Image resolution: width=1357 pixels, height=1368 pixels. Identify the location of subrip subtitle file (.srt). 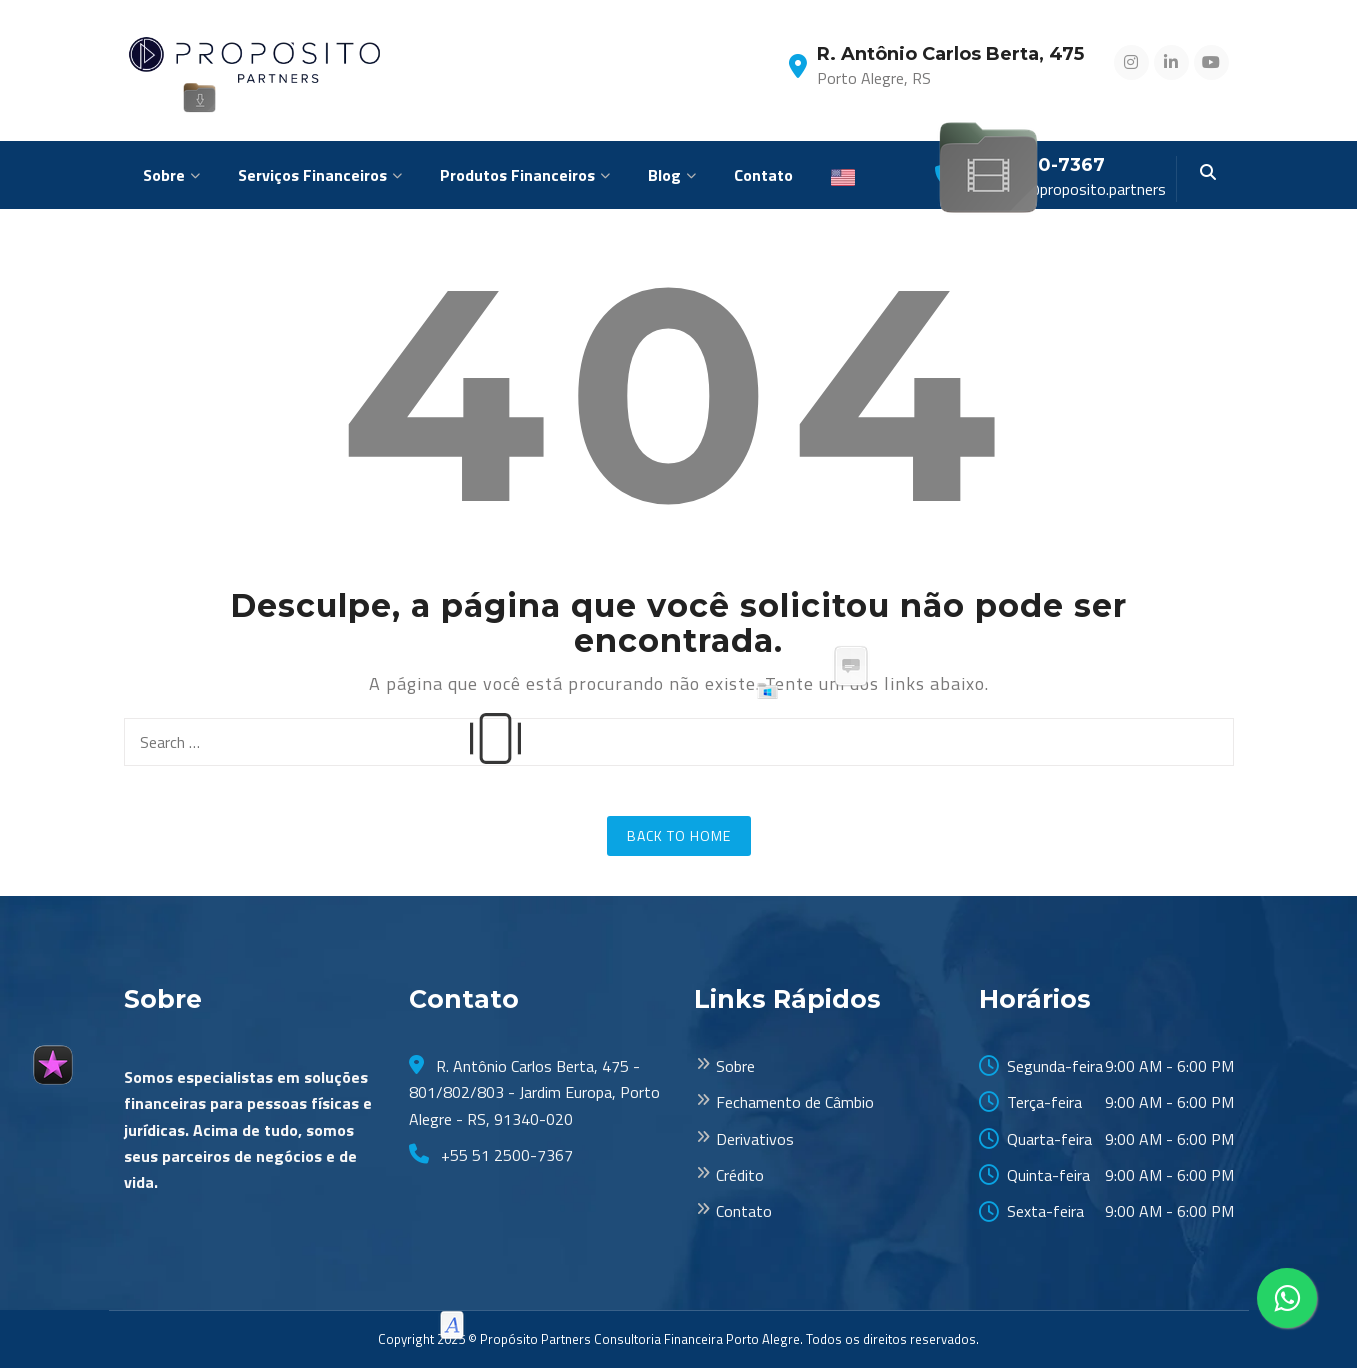
(851, 666).